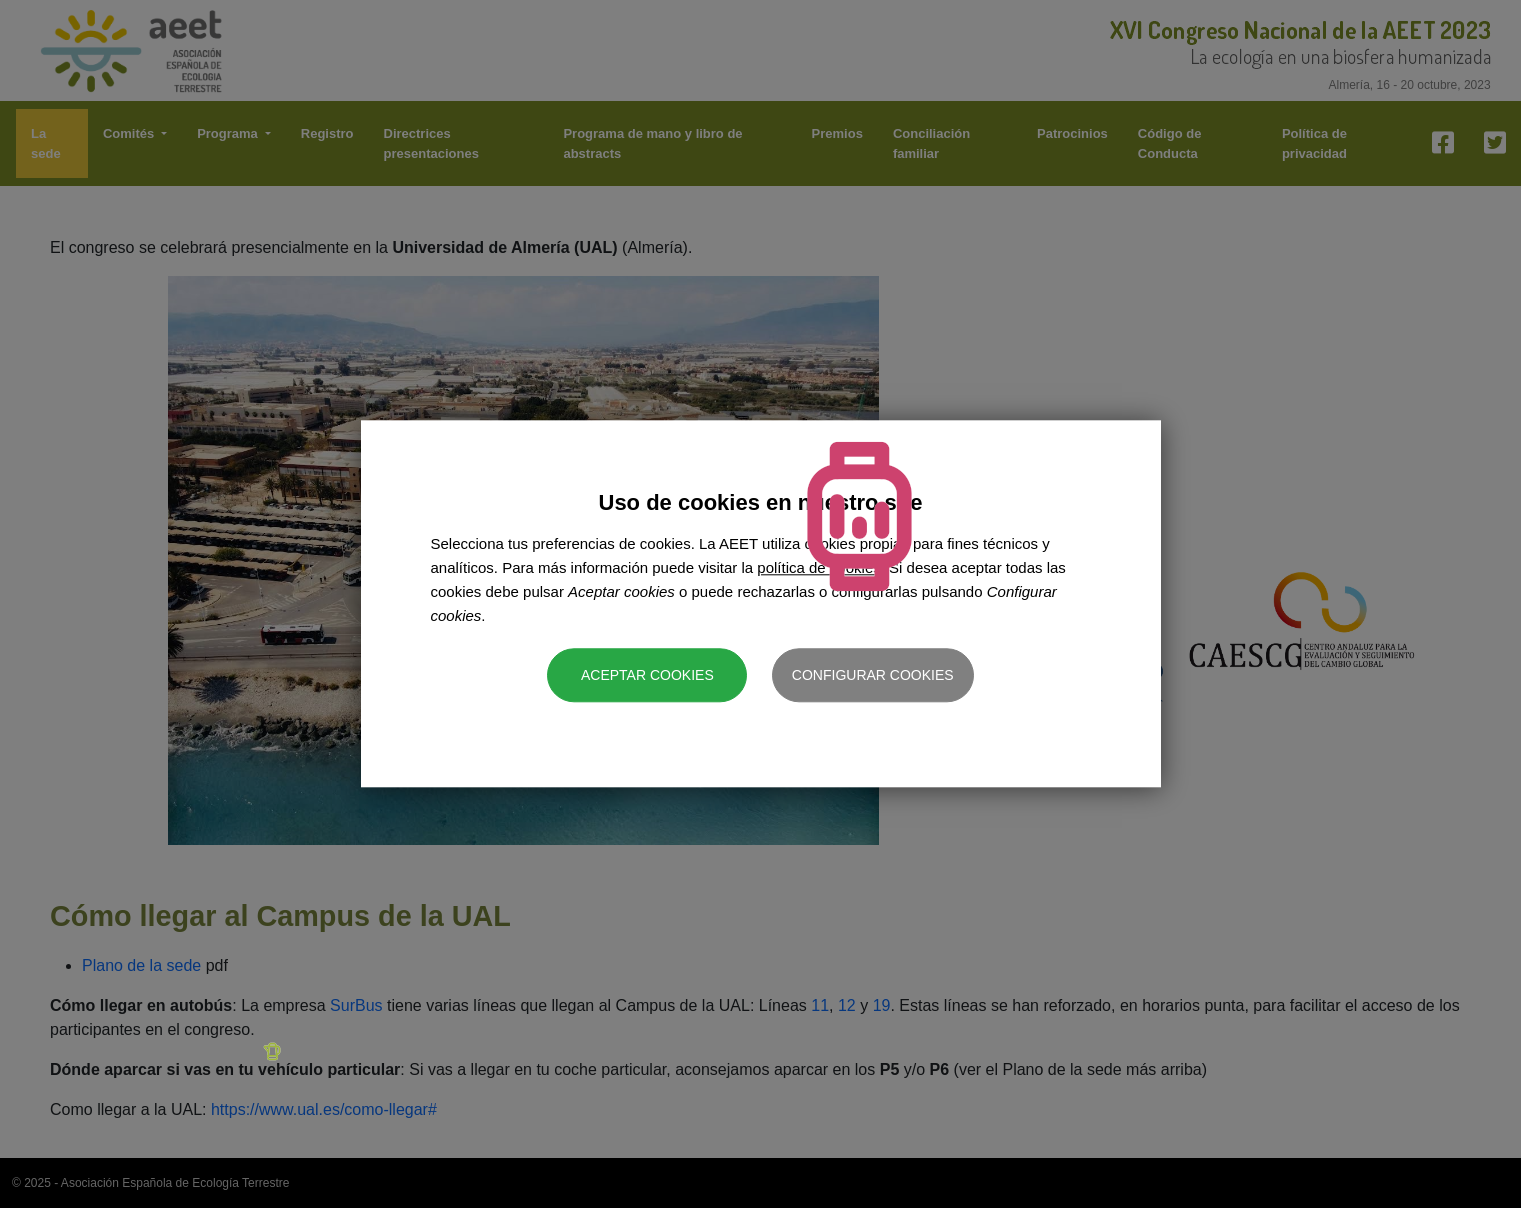 Image resolution: width=1521 pixels, height=1208 pixels. I want to click on access tea or hot beverage settings, so click(272, 1051).